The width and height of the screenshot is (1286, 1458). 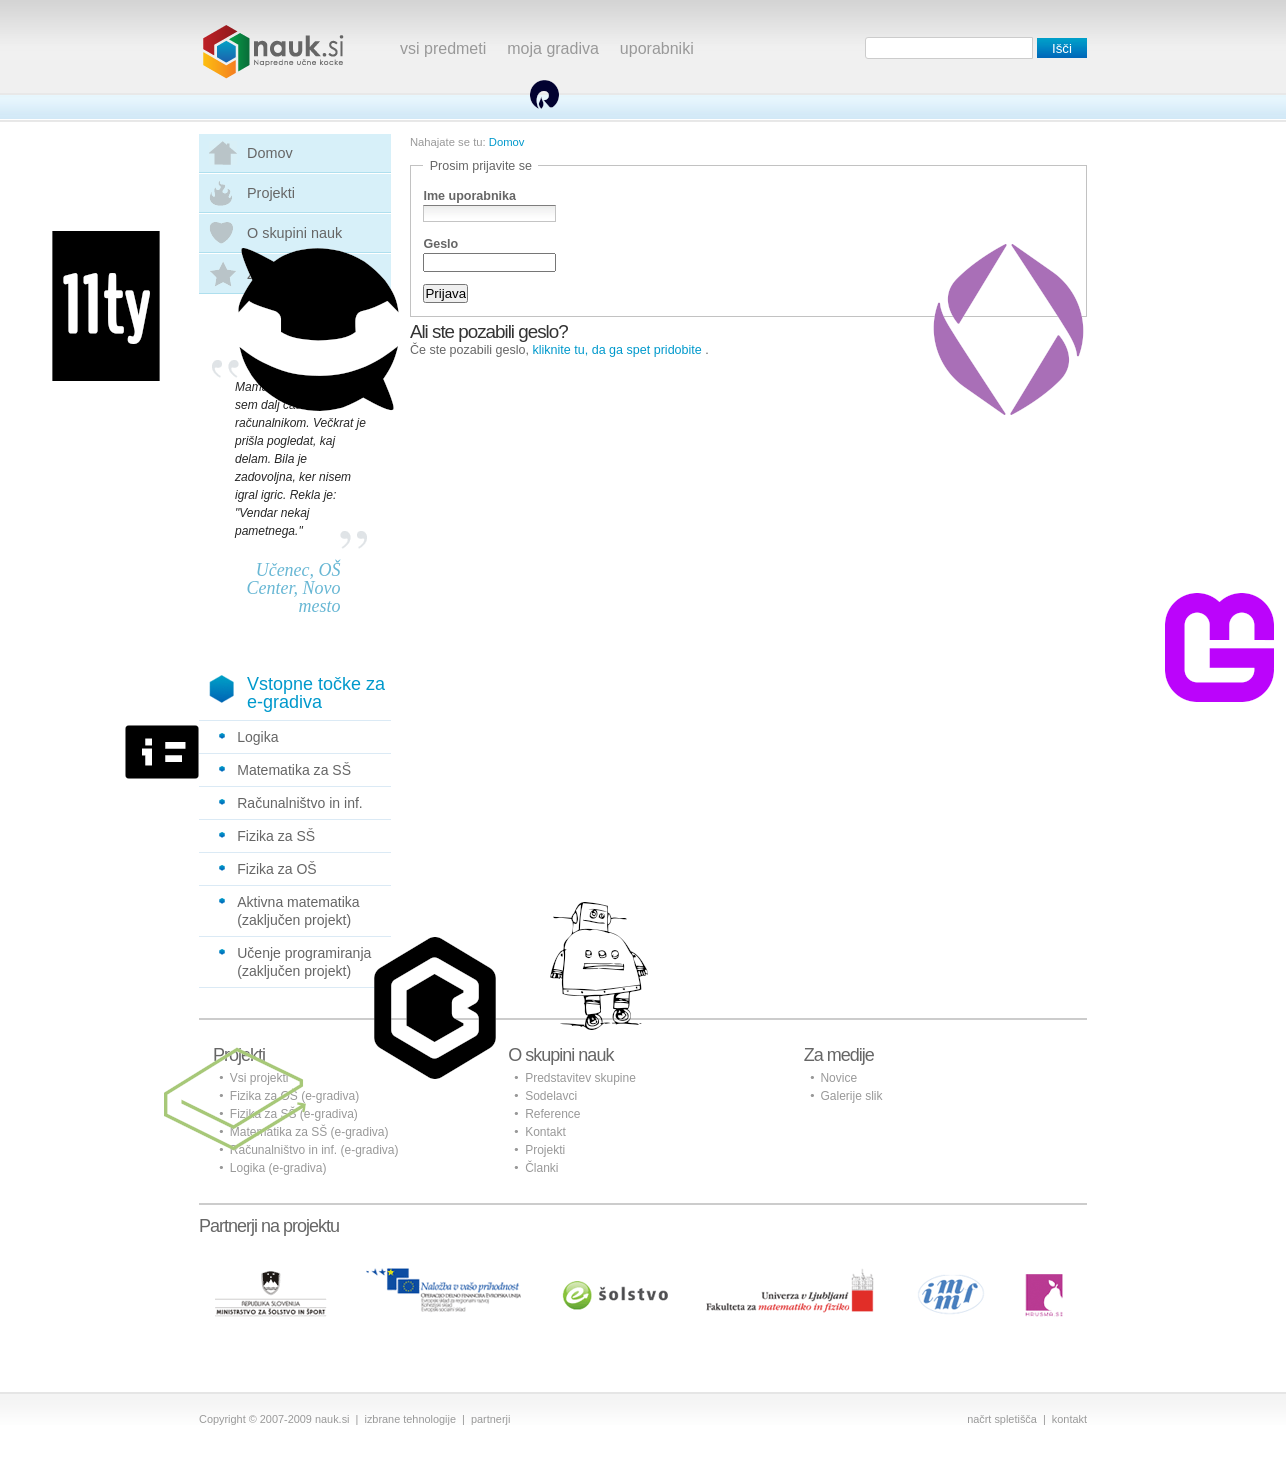 I want to click on MonoGame framework logo, so click(x=1219, y=647).